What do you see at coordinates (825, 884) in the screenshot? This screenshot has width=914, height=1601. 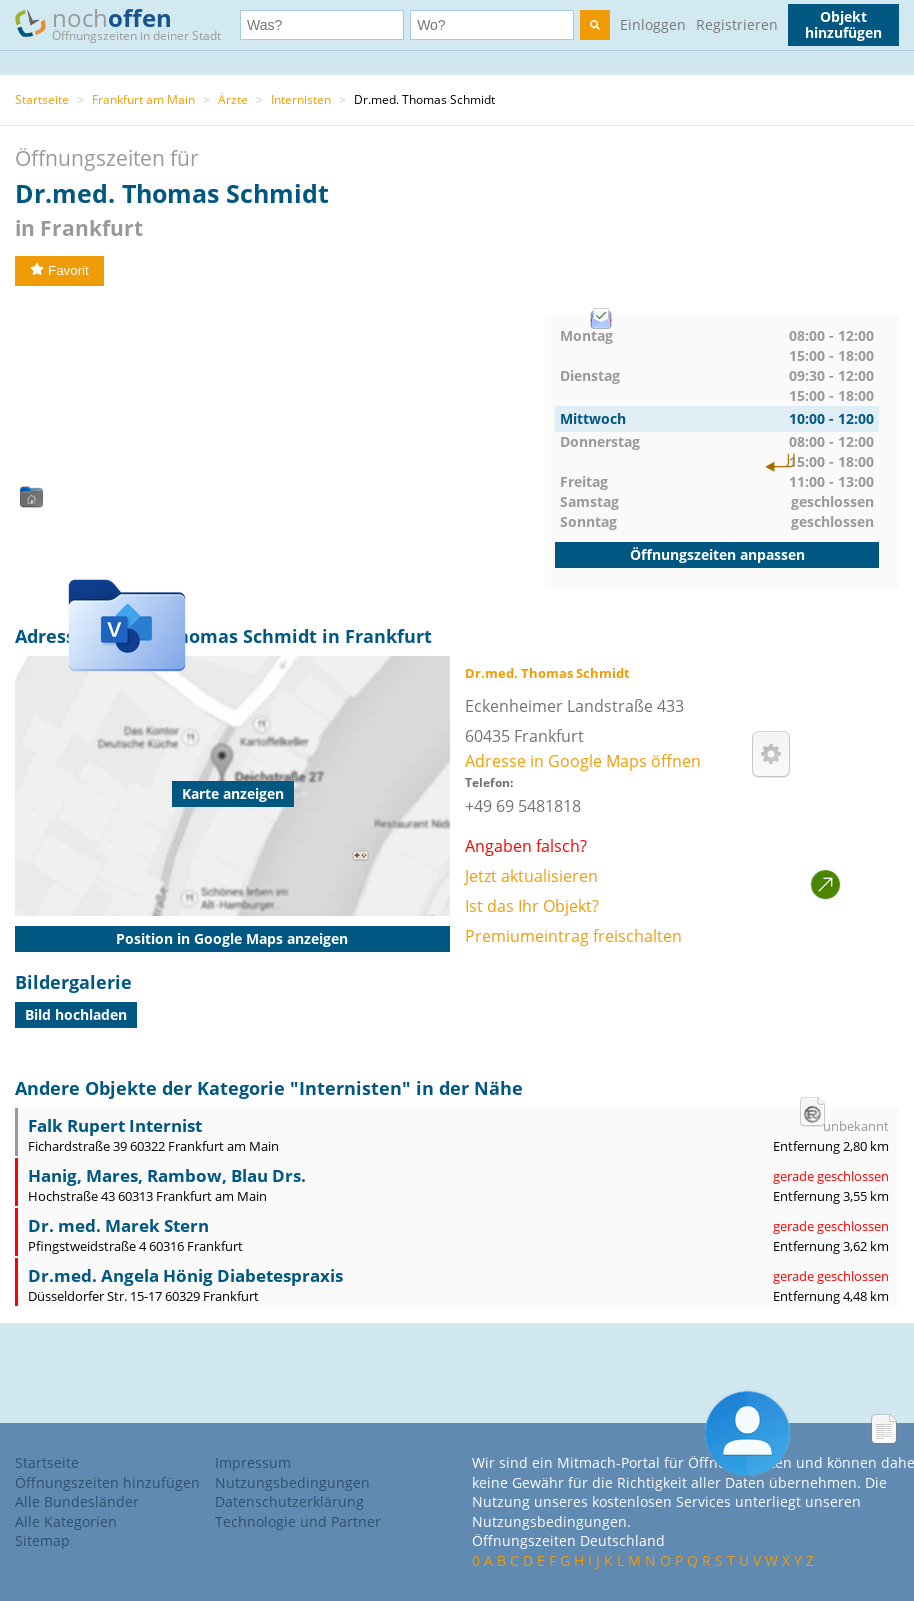 I see `indicates a symbolic link or shortcut to another file` at bounding box center [825, 884].